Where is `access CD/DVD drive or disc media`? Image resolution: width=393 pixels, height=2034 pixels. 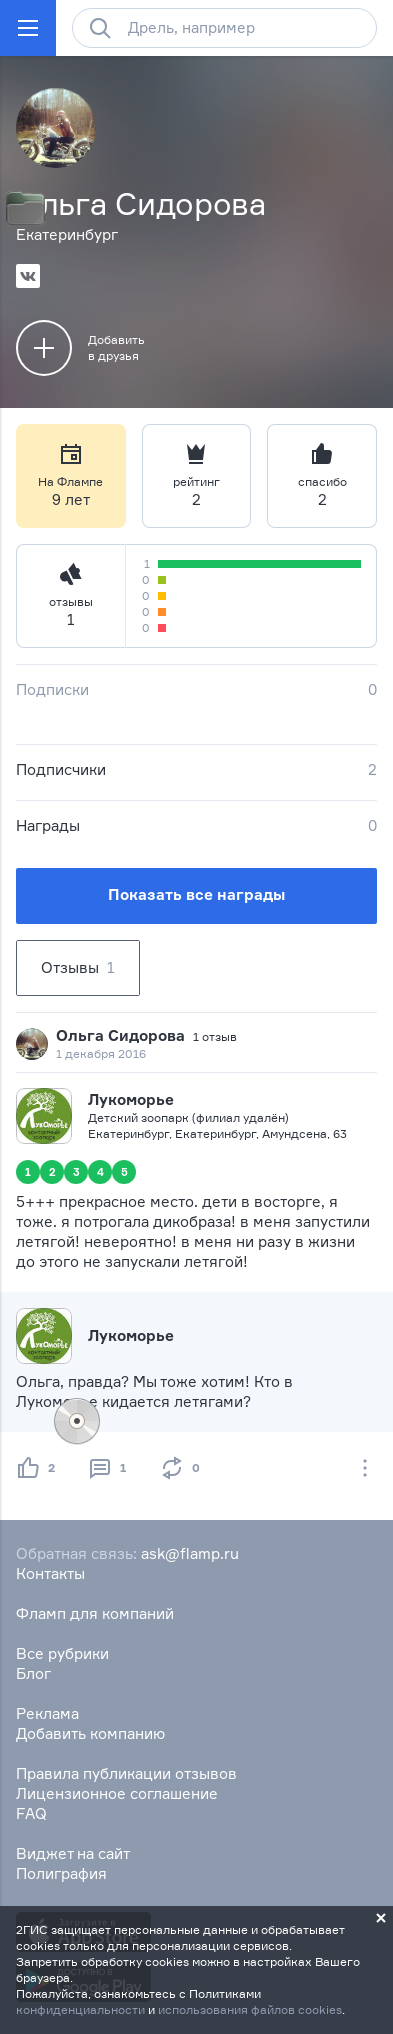
access CD/DVD drive or disc media is located at coordinates (77, 1421).